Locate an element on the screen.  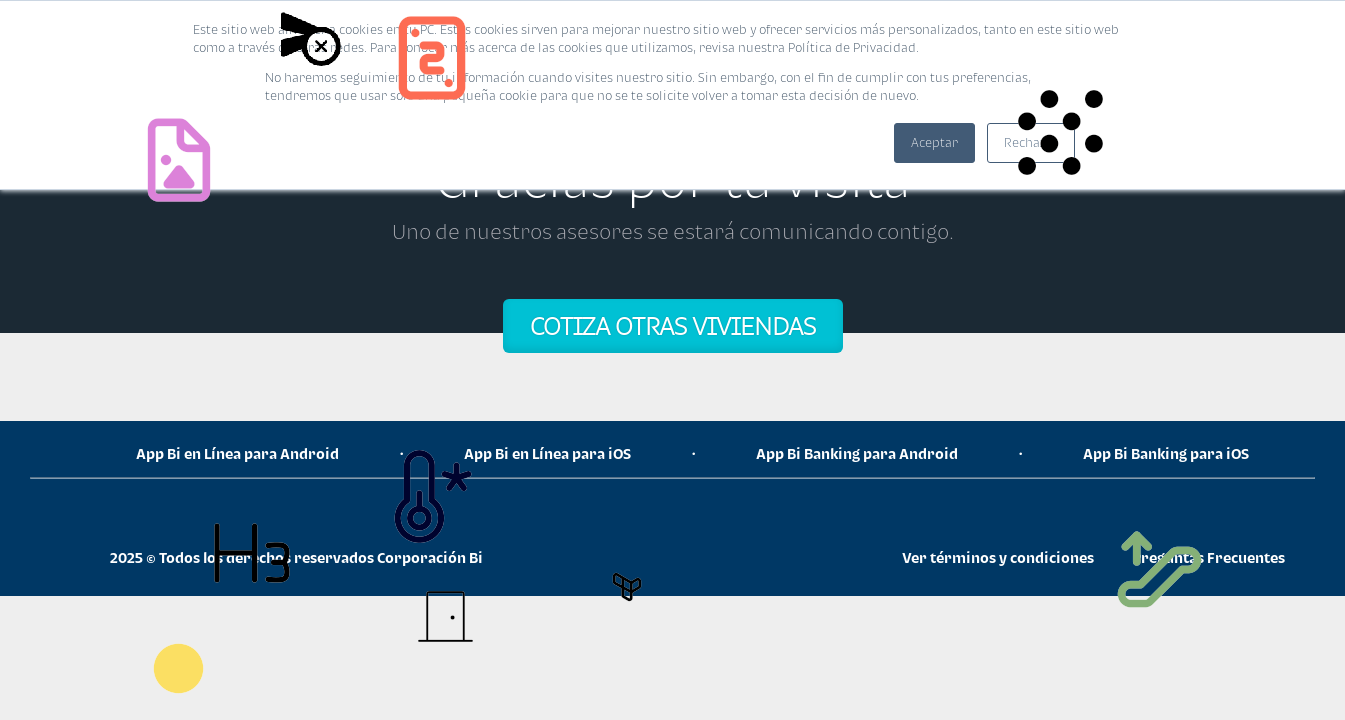
view the 2 of clubs playing card is located at coordinates (432, 58).